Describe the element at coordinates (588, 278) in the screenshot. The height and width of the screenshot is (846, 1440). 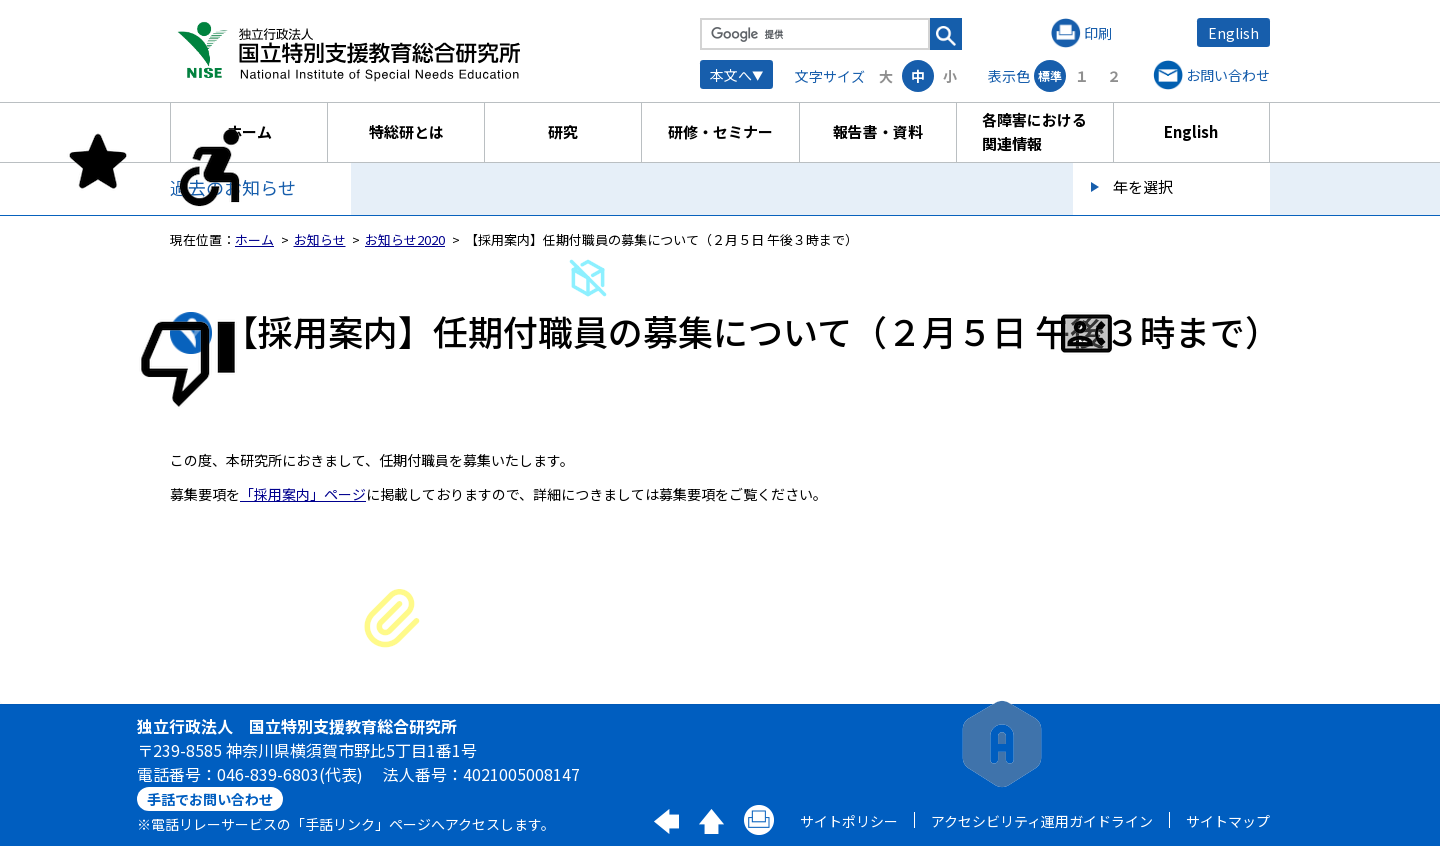
I see `package or shipment unavailable` at that location.